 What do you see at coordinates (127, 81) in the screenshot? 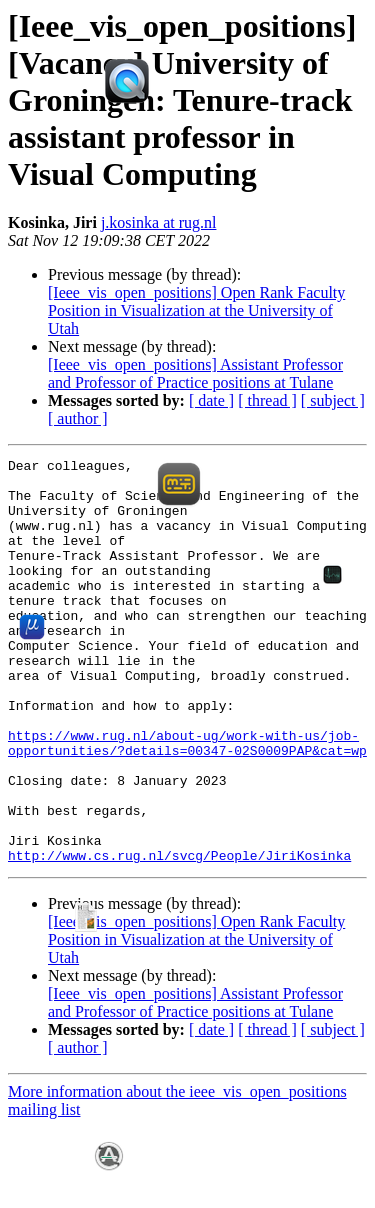
I see `open QuickTime Player to watch videos` at bounding box center [127, 81].